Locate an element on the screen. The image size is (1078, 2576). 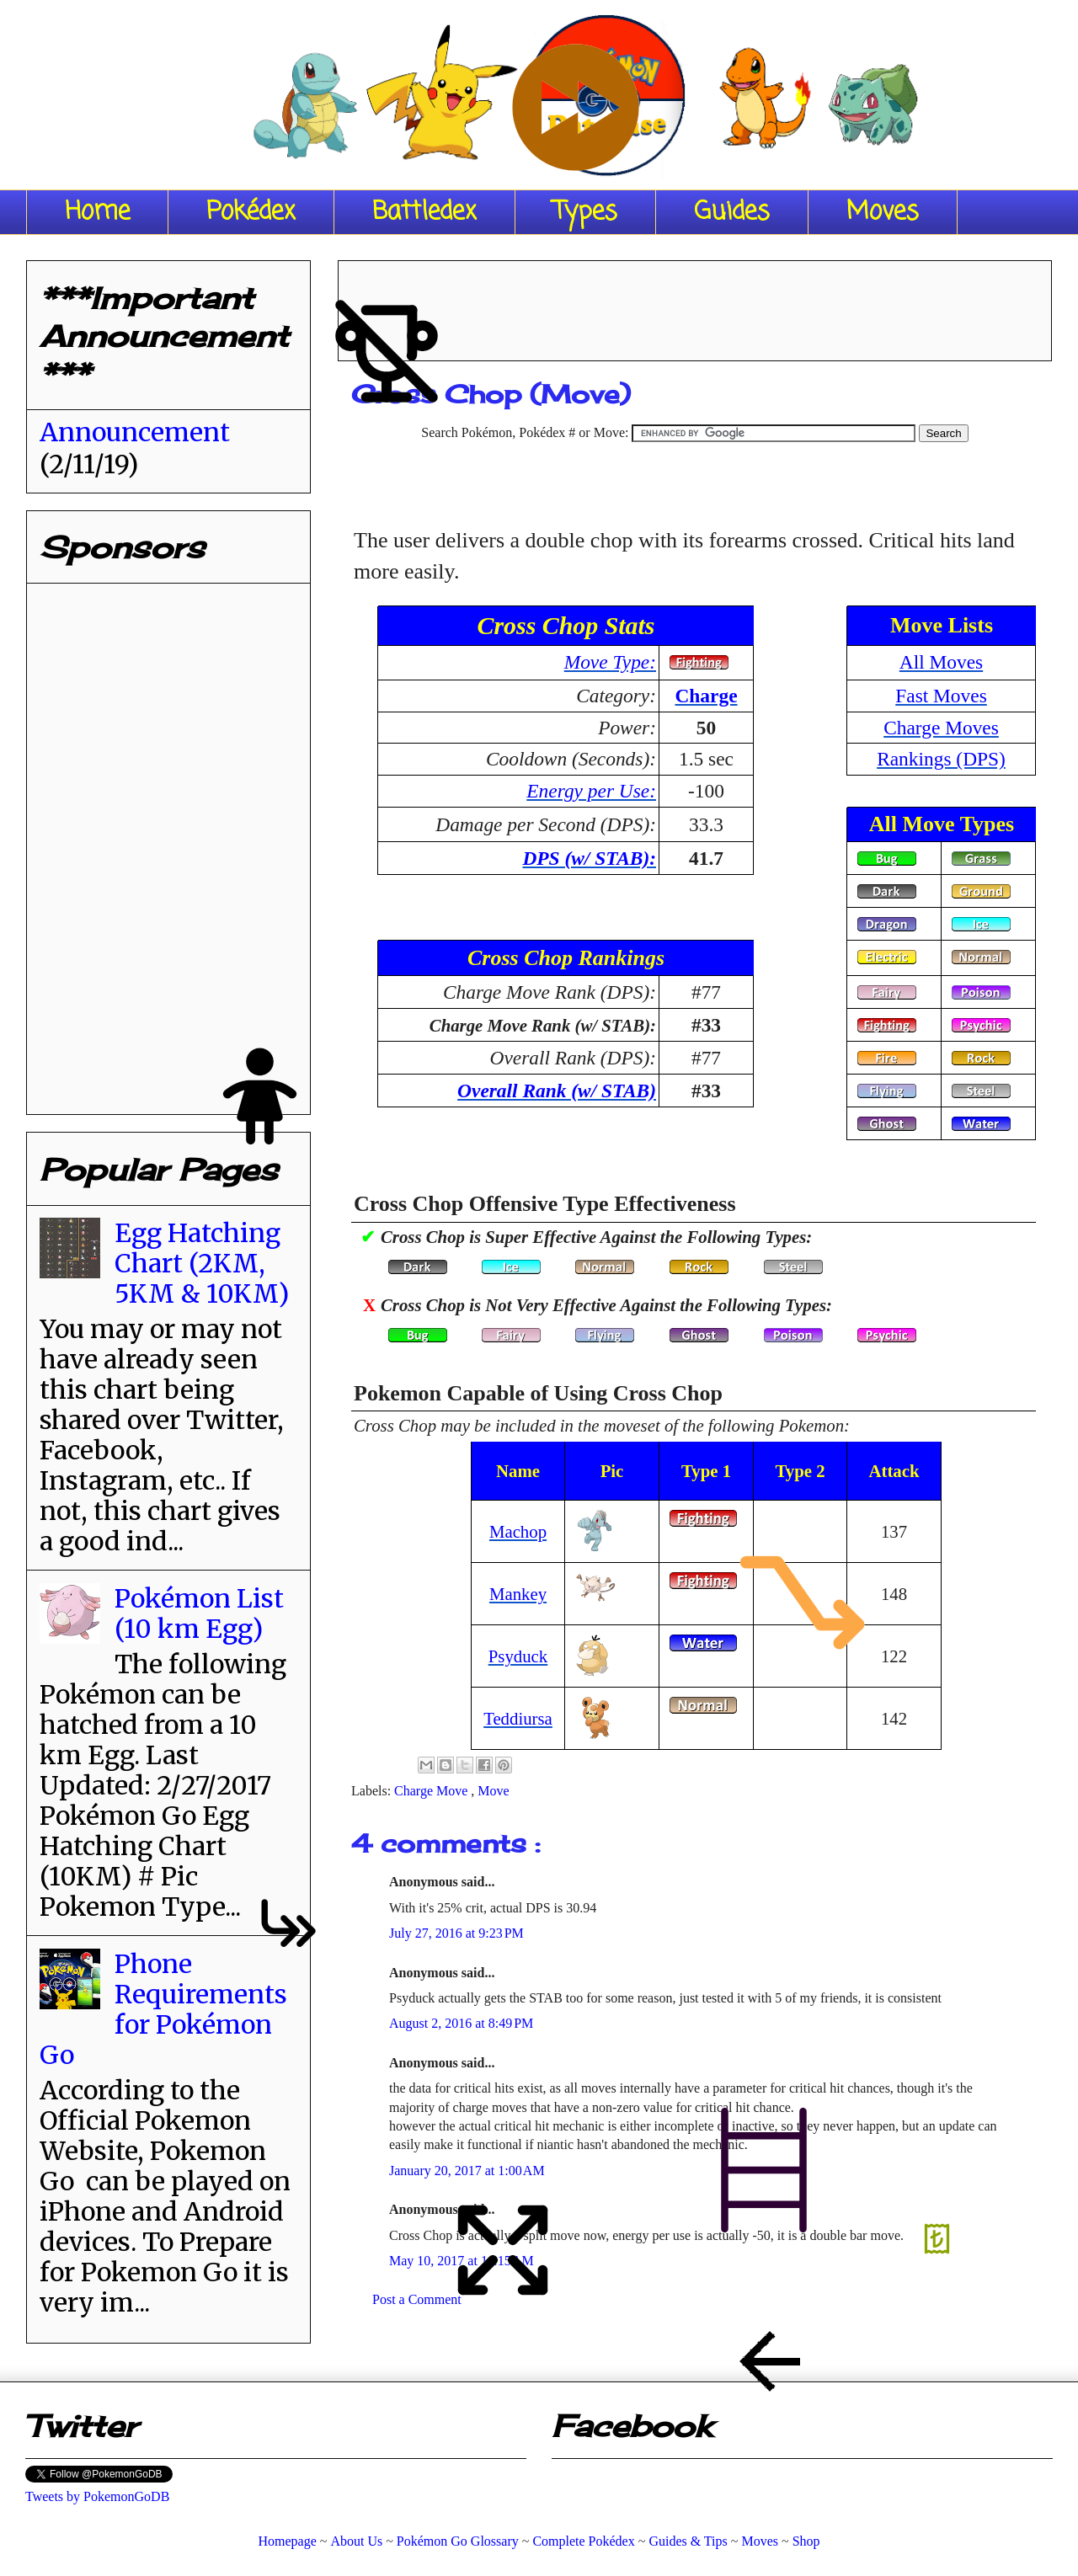
forward or redirect content multiple times is located at coordinates (290, 1924).